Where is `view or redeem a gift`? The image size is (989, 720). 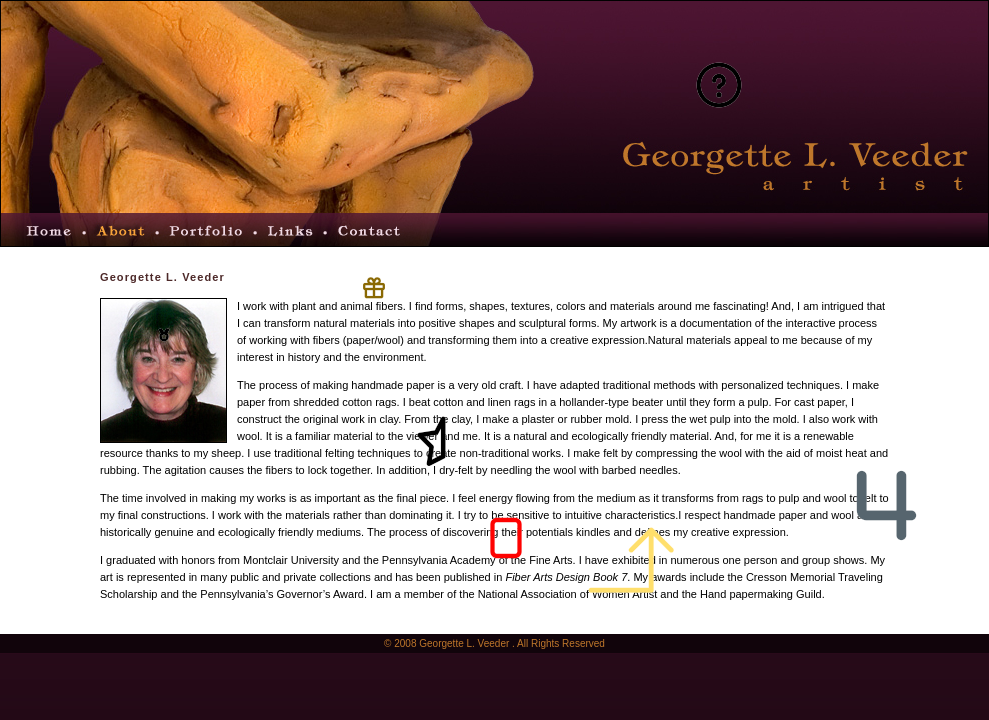
view or redeem a gift is located at coordinates (374, 289).